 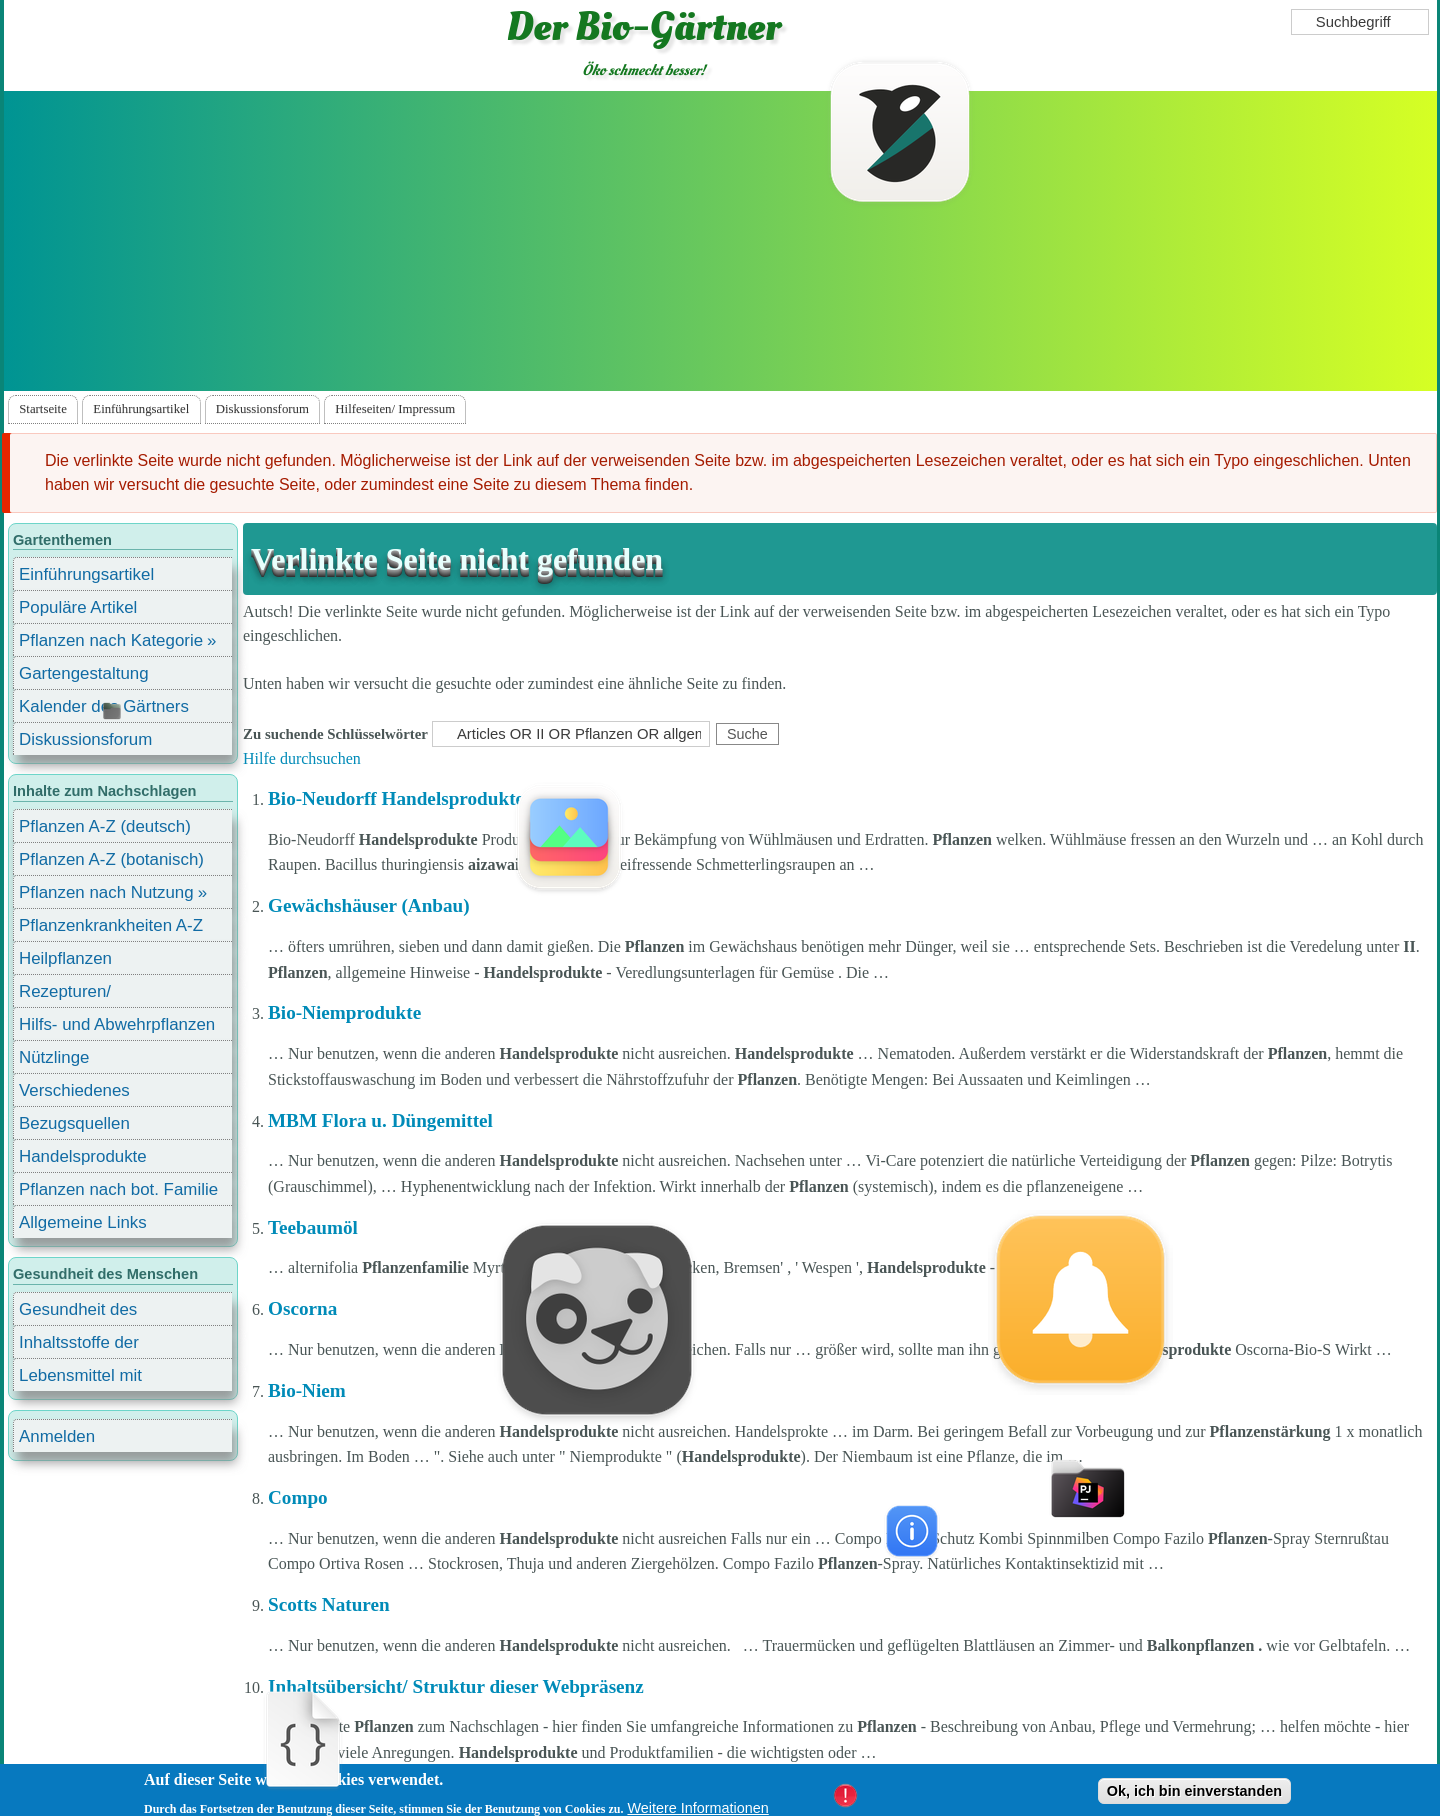 What do you see at coordinates (569, 837) in the screenshot?
I see `open imagefan reloaded photo viewer app` at bounding box center [569, 837].